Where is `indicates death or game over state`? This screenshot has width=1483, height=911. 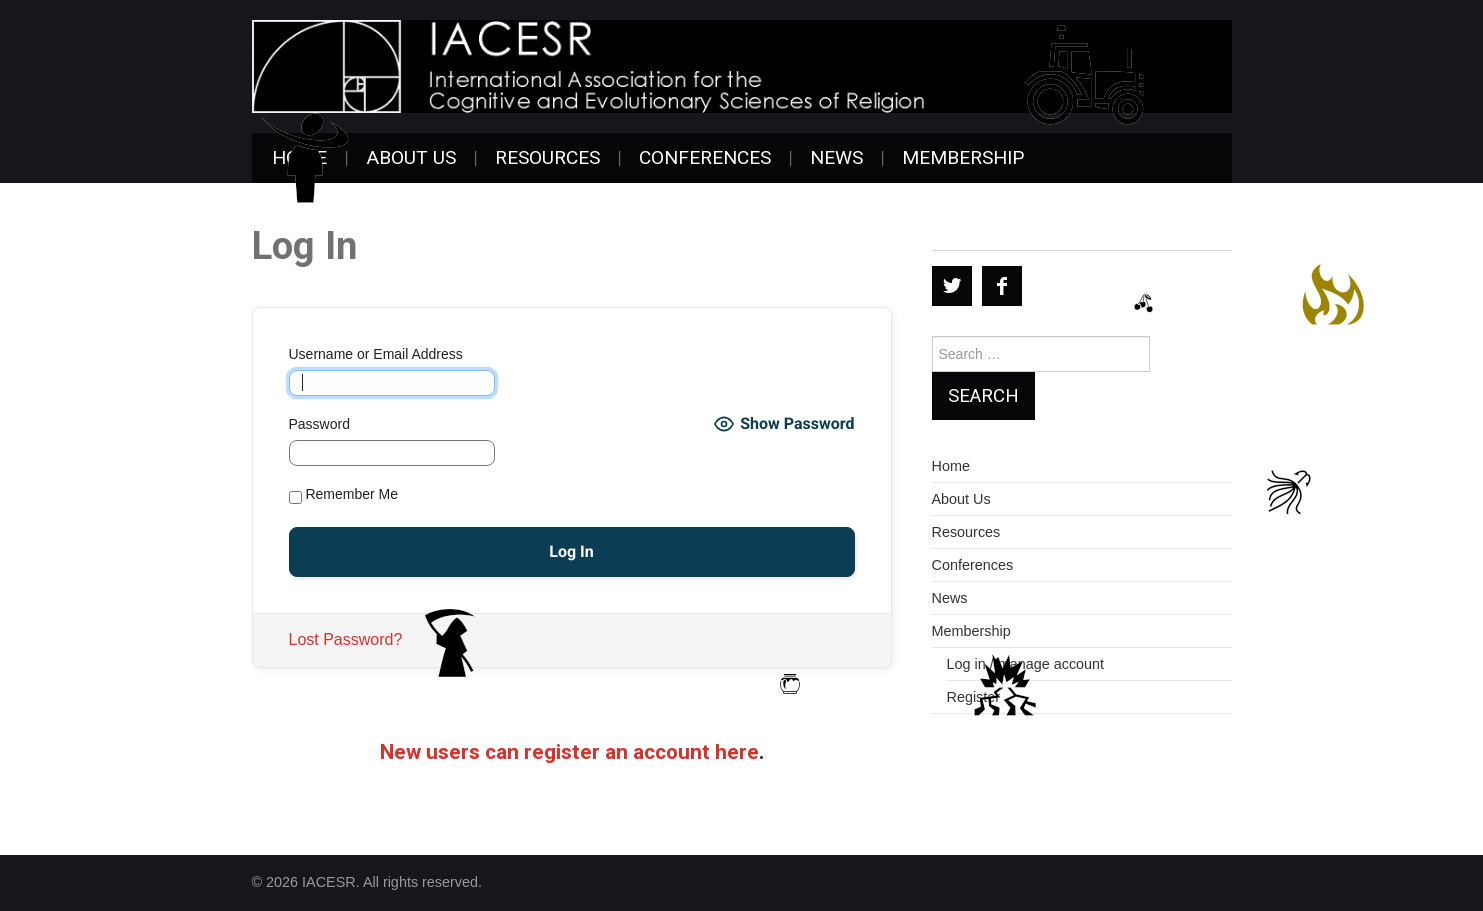
indicates death or game over state is located at coordinates (451, 643).